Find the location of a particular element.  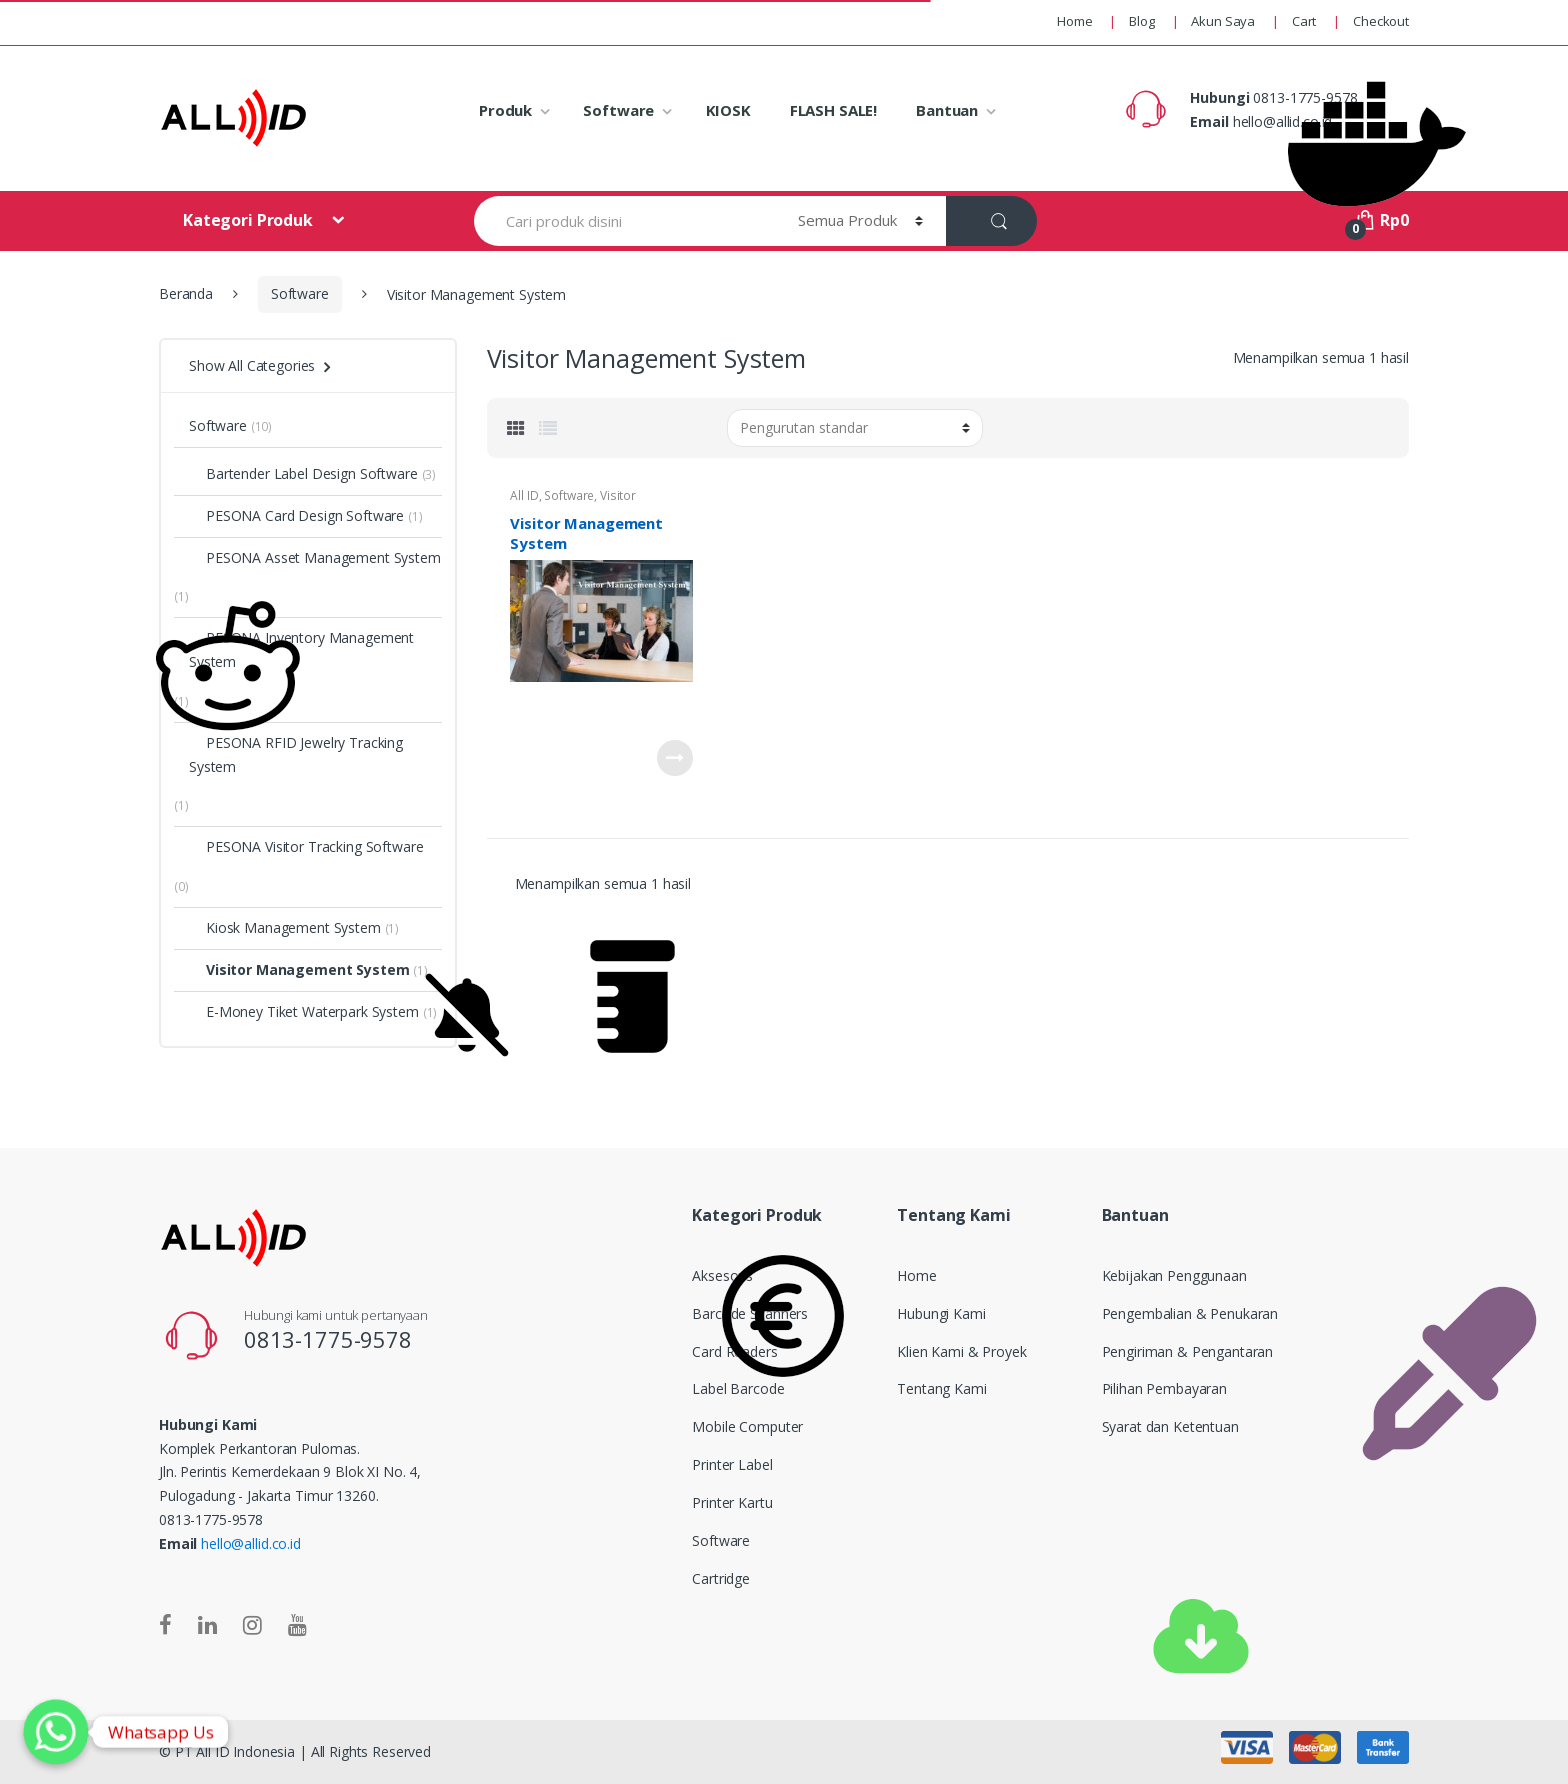

open the Reddit app is located at coordinates (228, 673).